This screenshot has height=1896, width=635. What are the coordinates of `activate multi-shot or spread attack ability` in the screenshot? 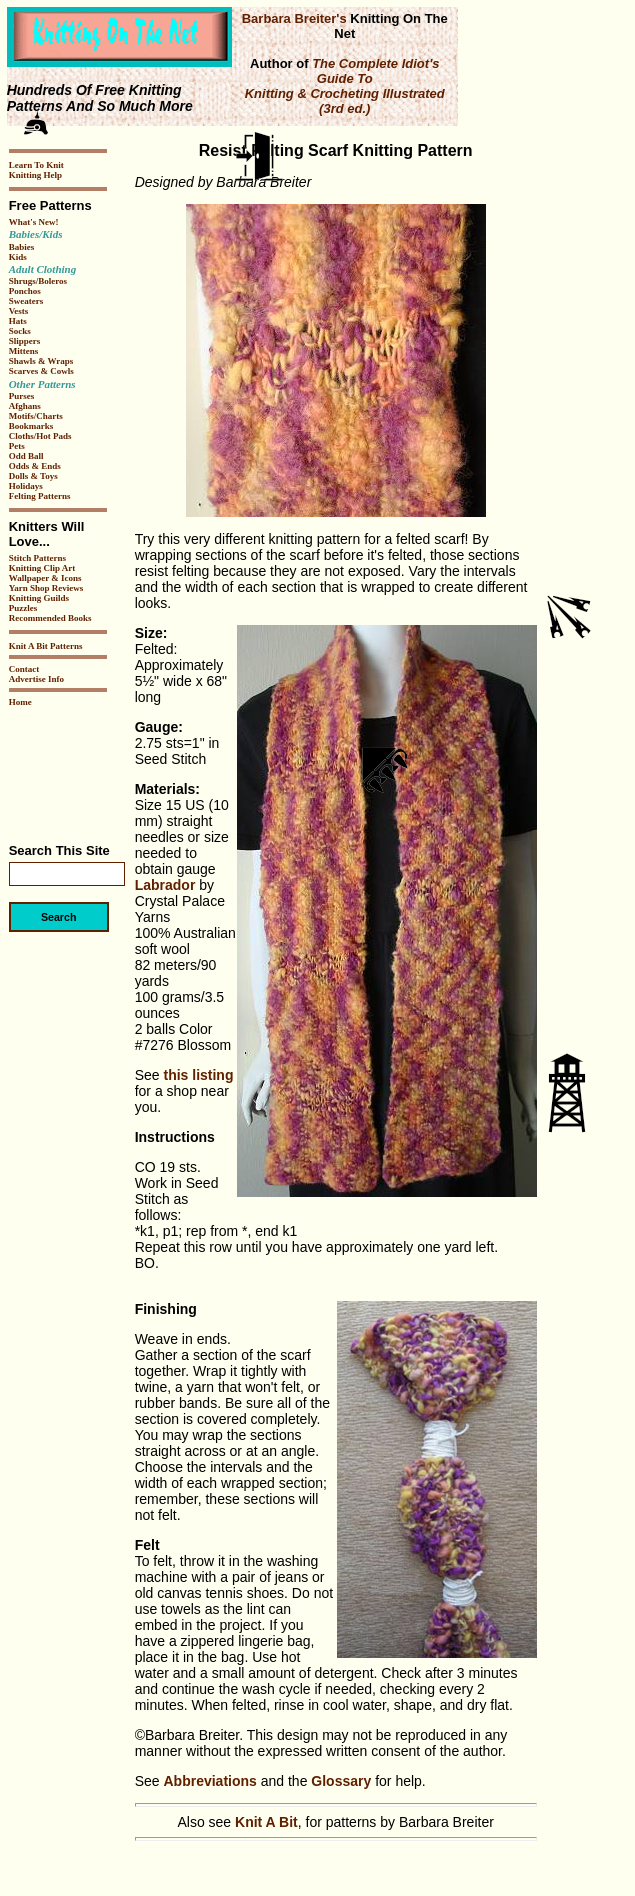 It's located at (569, 617).